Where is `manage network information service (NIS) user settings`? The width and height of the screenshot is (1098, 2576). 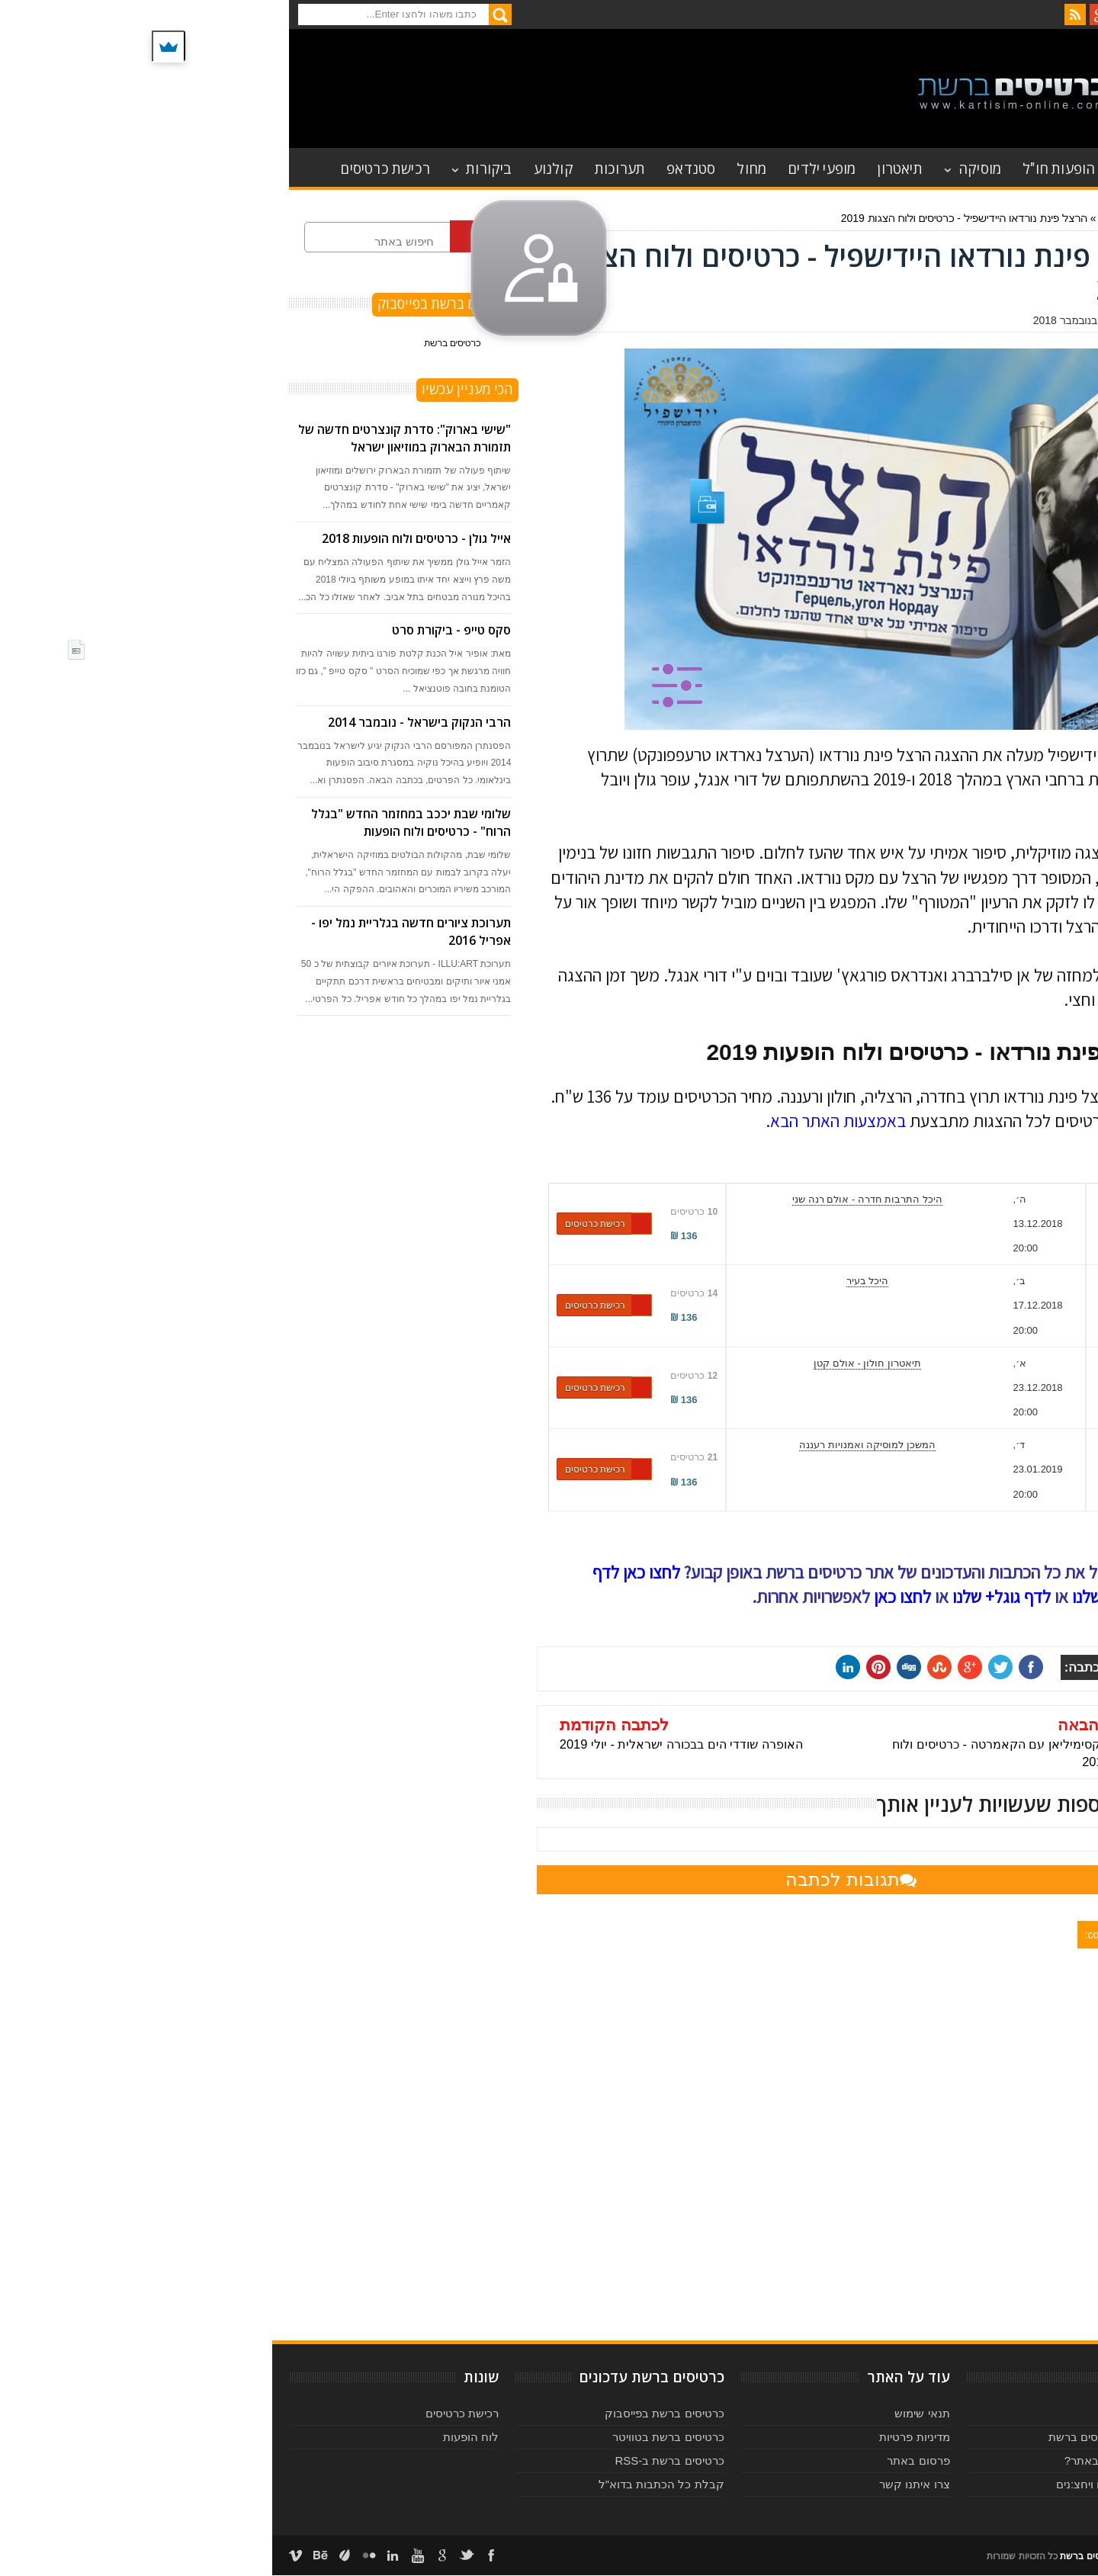 manage network information service (NIS) user settings is located at coordinates (538, 270).